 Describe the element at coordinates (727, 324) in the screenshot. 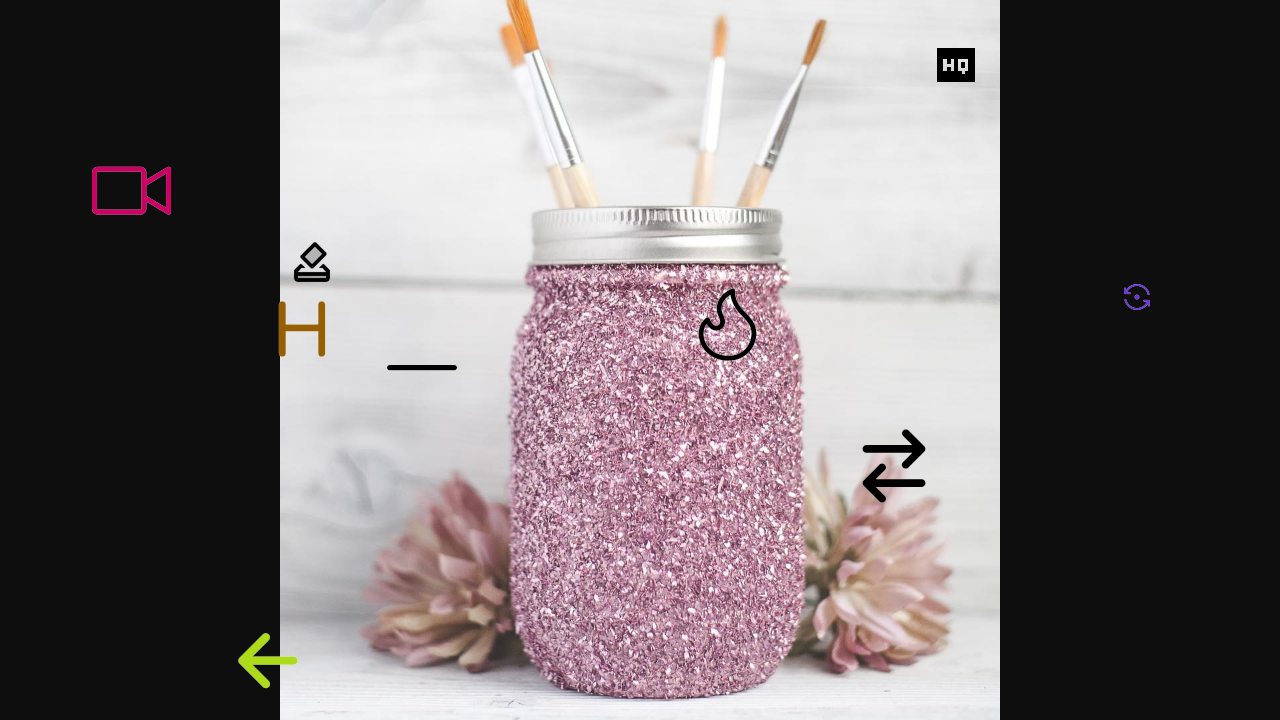

I see `view hot or trending content` at that location.